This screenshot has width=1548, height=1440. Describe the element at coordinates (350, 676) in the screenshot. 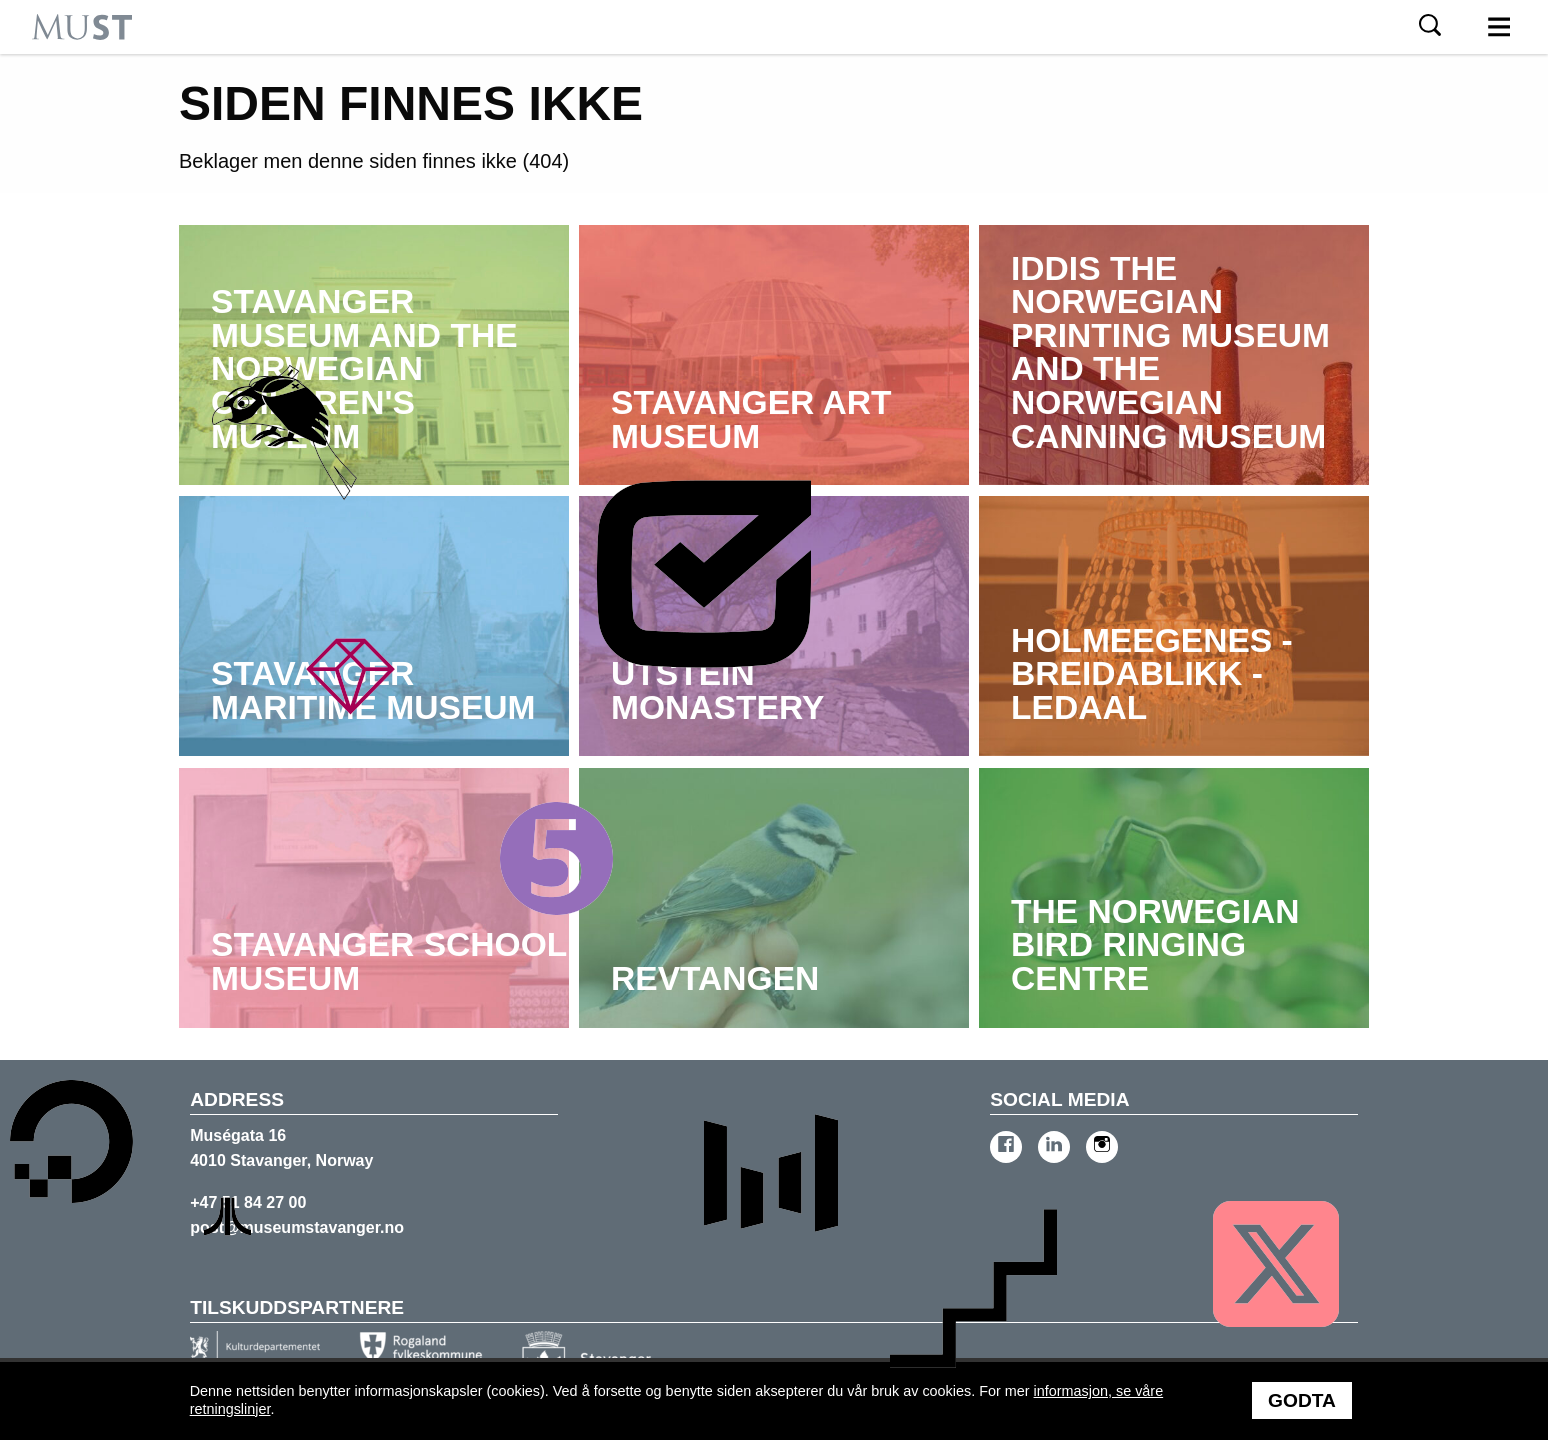

I see `data.ai company logo` at that location.